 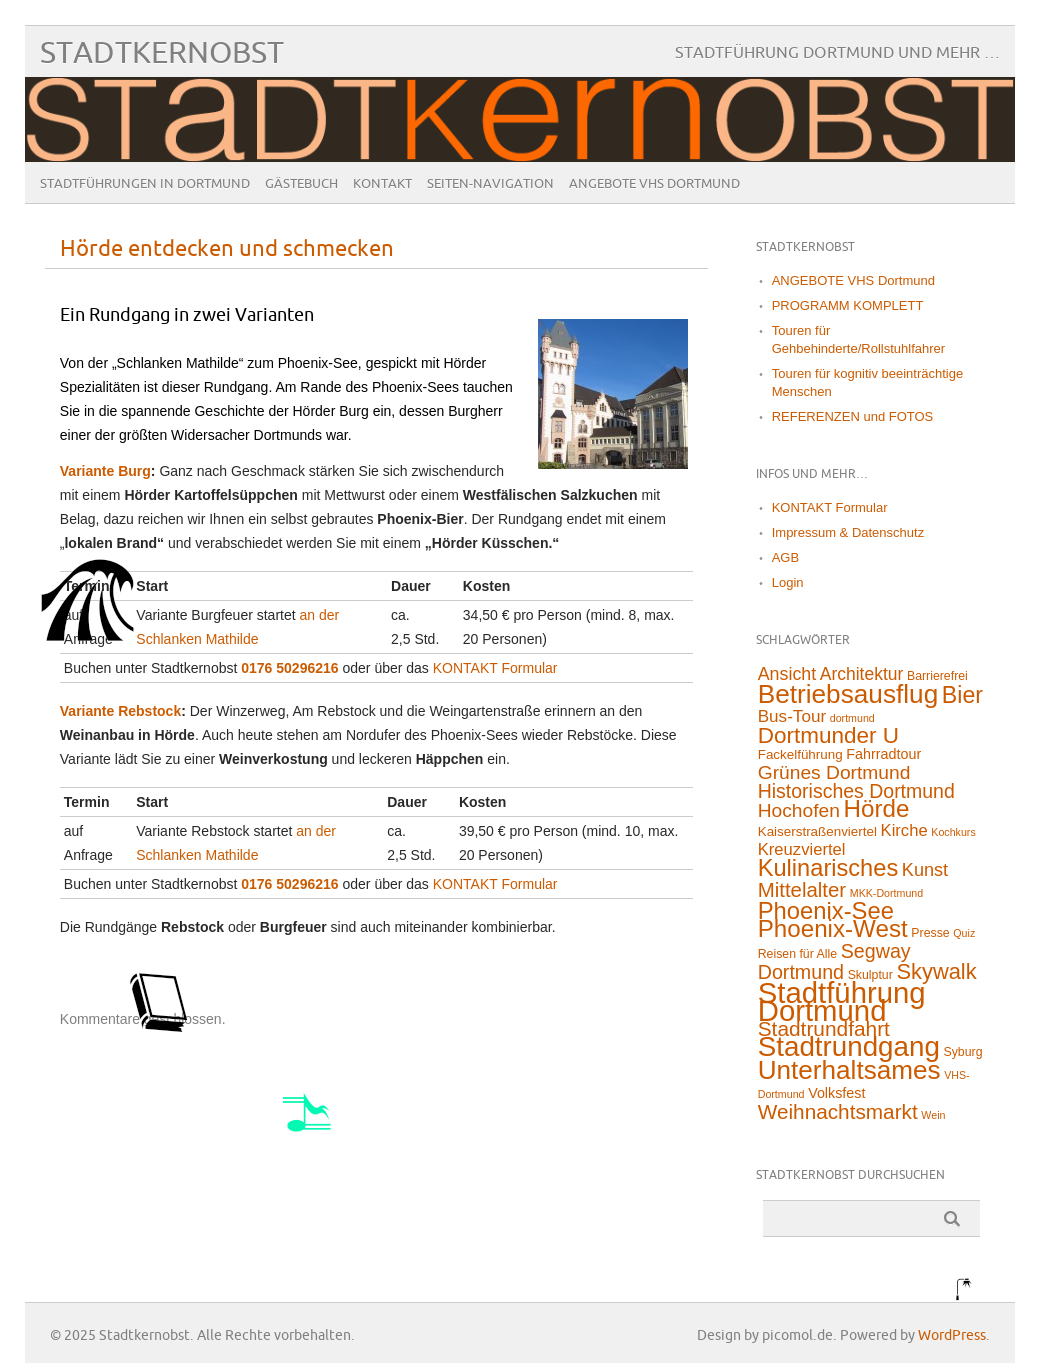 I want to click on toggle street lighting in a city simulation game, so click(x=965, y=1289).